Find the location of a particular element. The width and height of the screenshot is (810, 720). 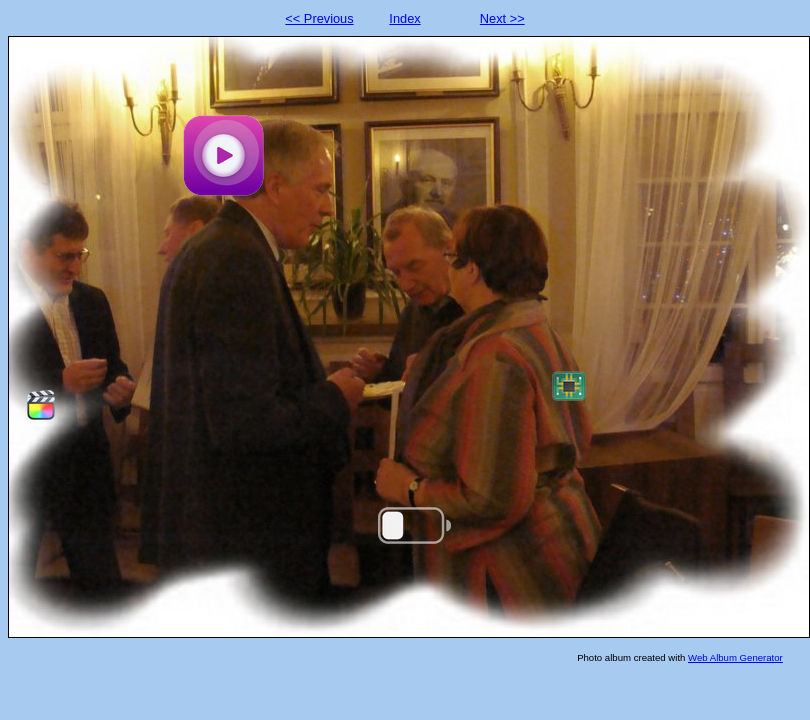

open mpv media player is located at coordinates (223, 155).